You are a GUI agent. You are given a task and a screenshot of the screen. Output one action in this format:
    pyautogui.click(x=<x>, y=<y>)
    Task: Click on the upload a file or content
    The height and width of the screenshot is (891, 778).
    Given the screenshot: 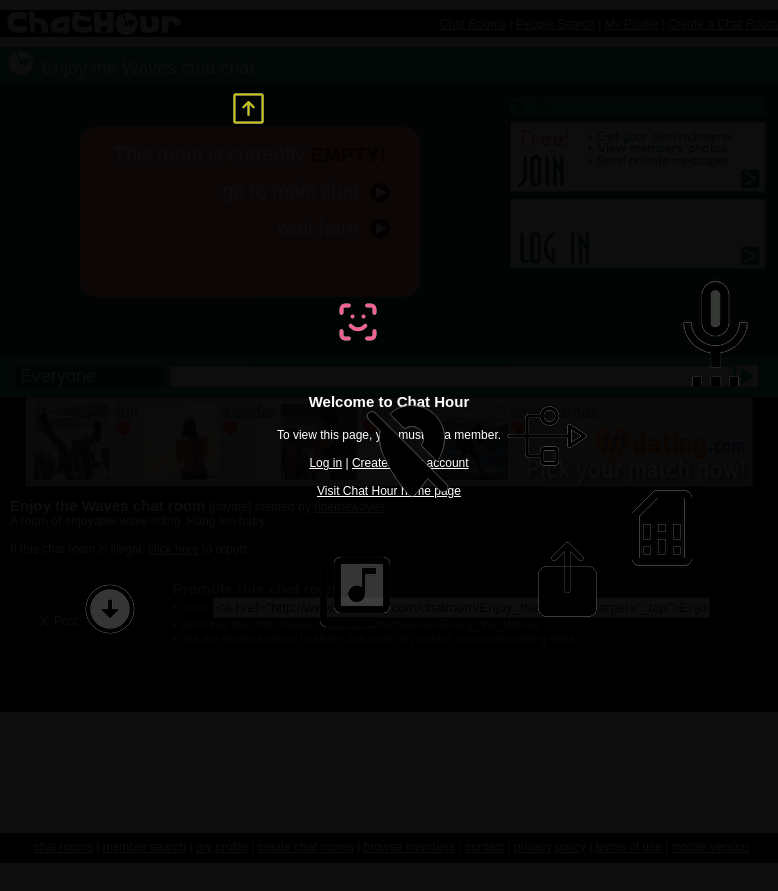 What is the action you would take?
    pyautogui.click(x=248, y=108)
    